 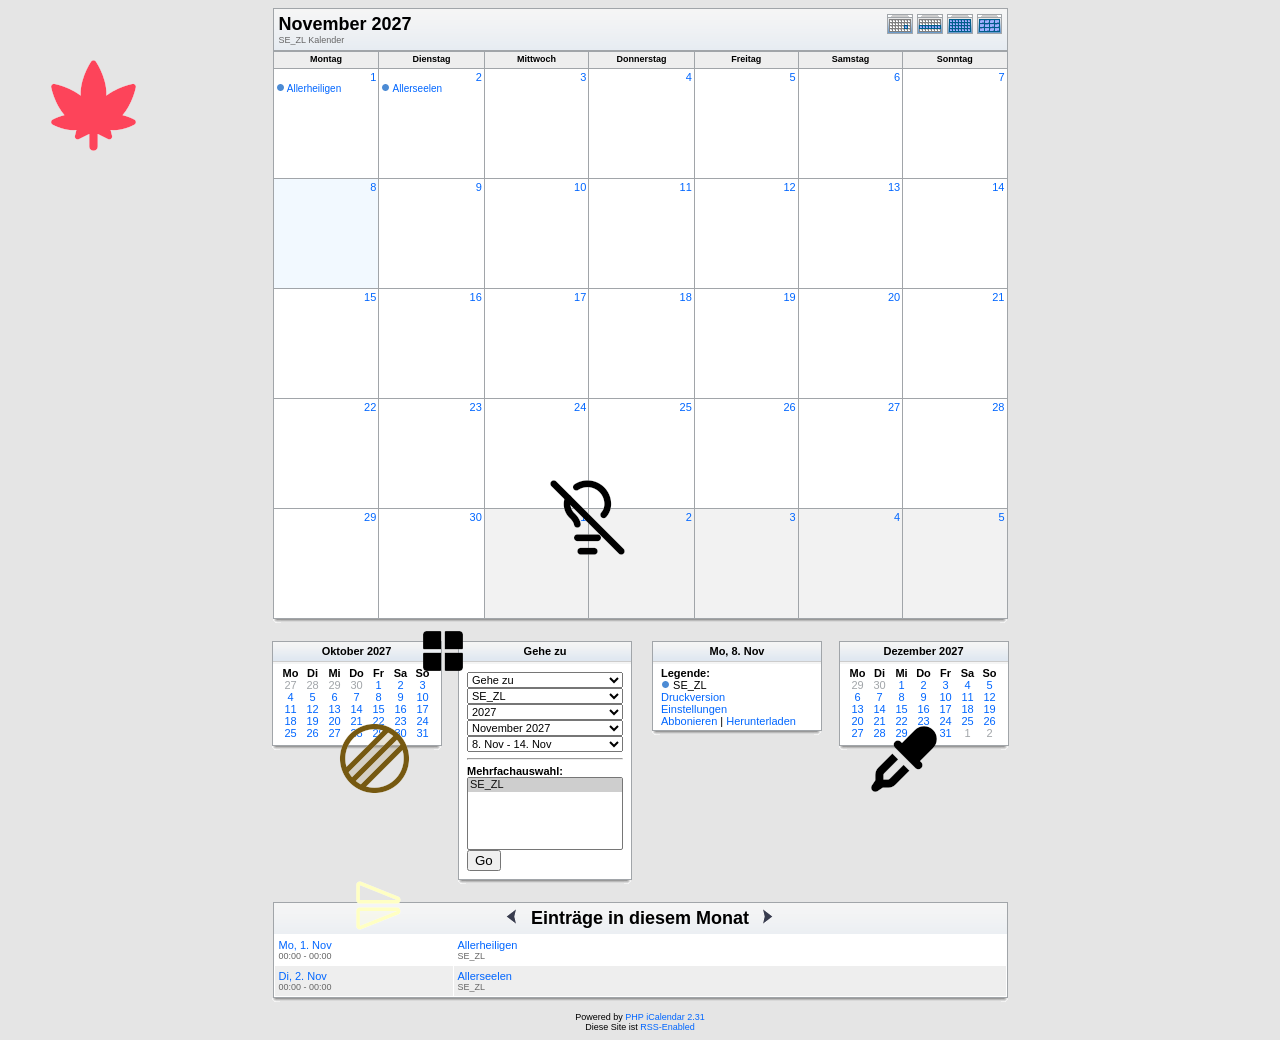 What do you see at coordinates (93, 105) in the screenshot?
I see `indicates cannabis-related products or content` at bounding box center [93, 105].